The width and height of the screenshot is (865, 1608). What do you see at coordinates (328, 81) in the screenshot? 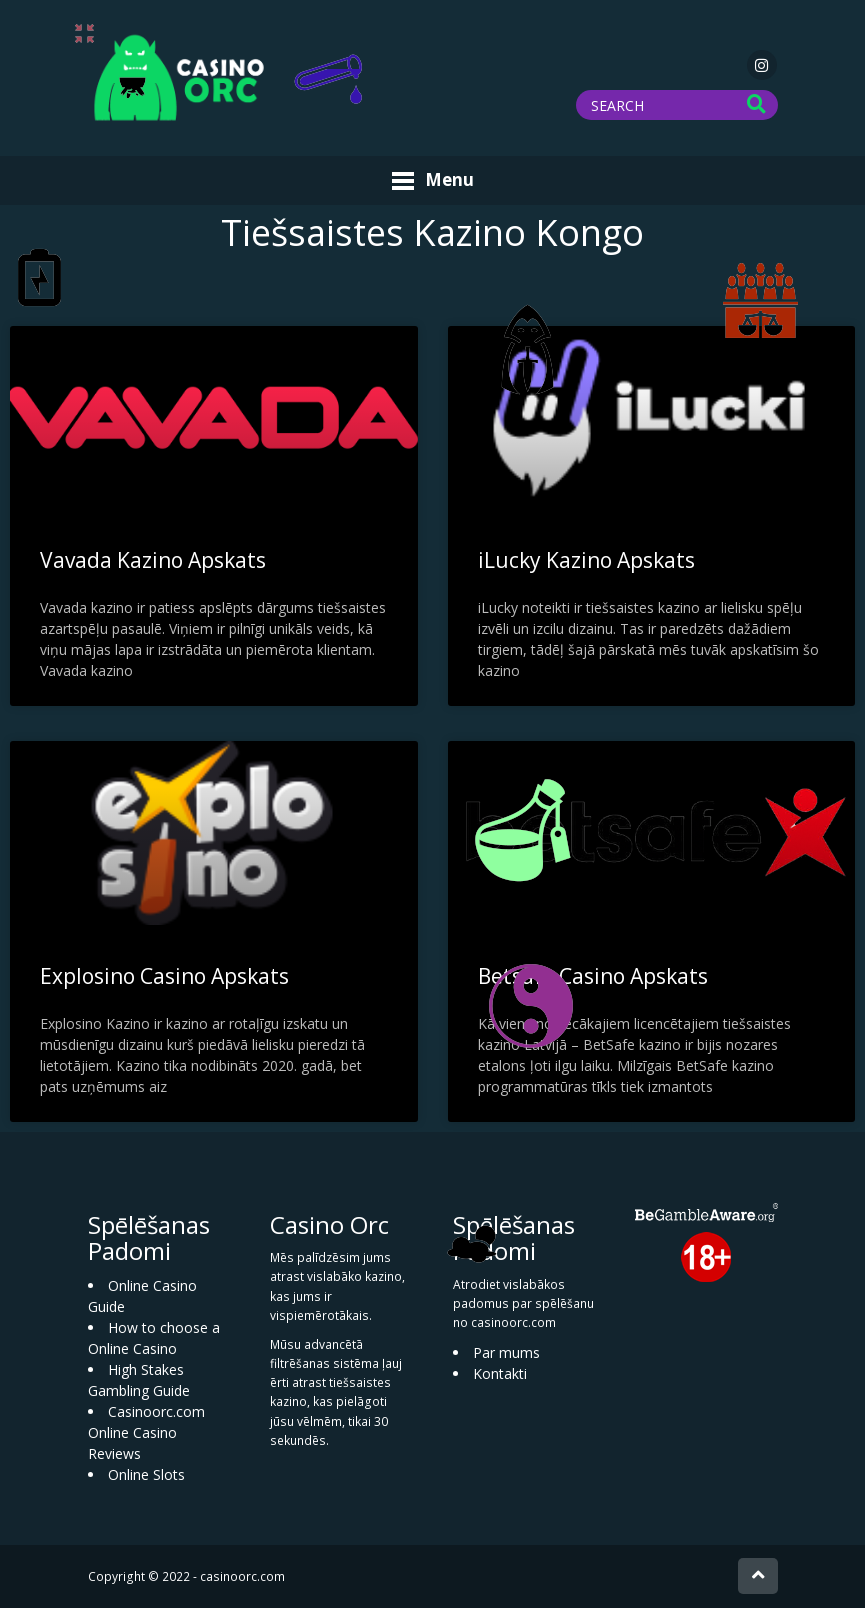
I see `access chemistry or lab features` at bounding box center [328, 81].